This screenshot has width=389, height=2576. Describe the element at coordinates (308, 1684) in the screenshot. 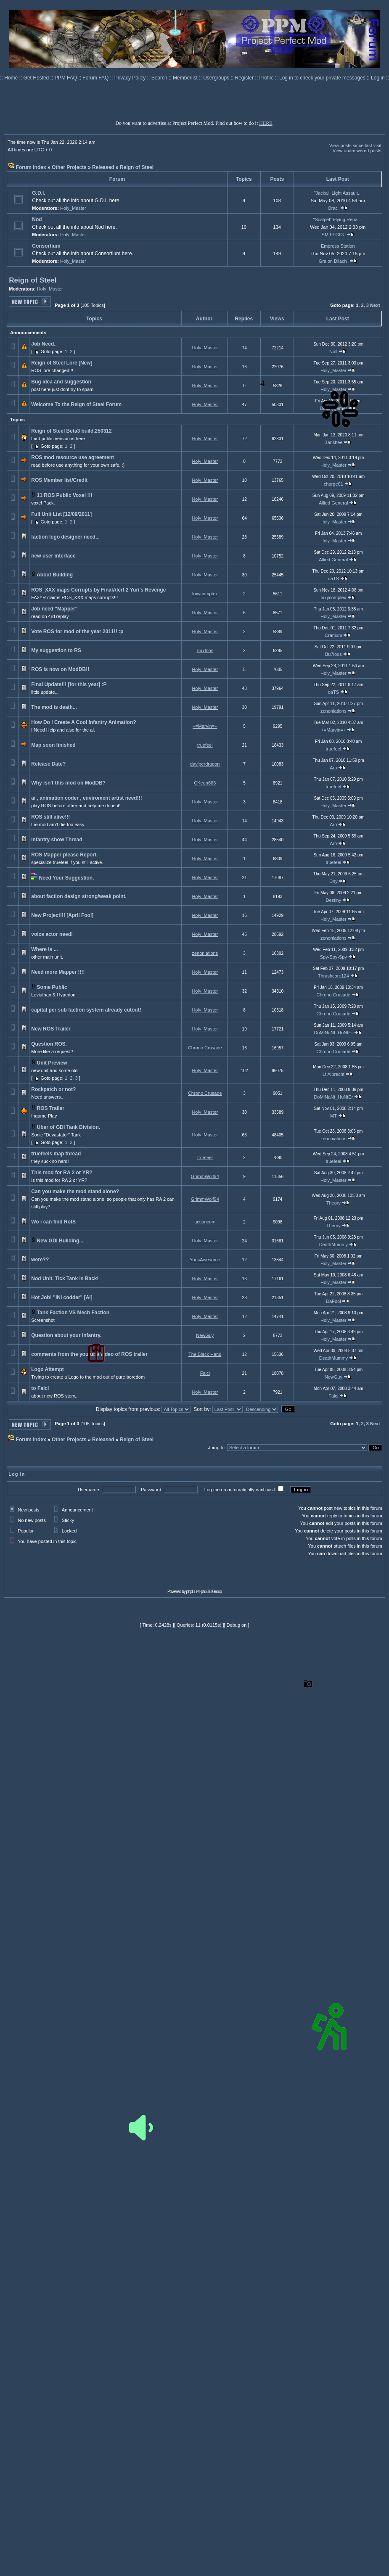

I see `take a photo or access camera` at that location.